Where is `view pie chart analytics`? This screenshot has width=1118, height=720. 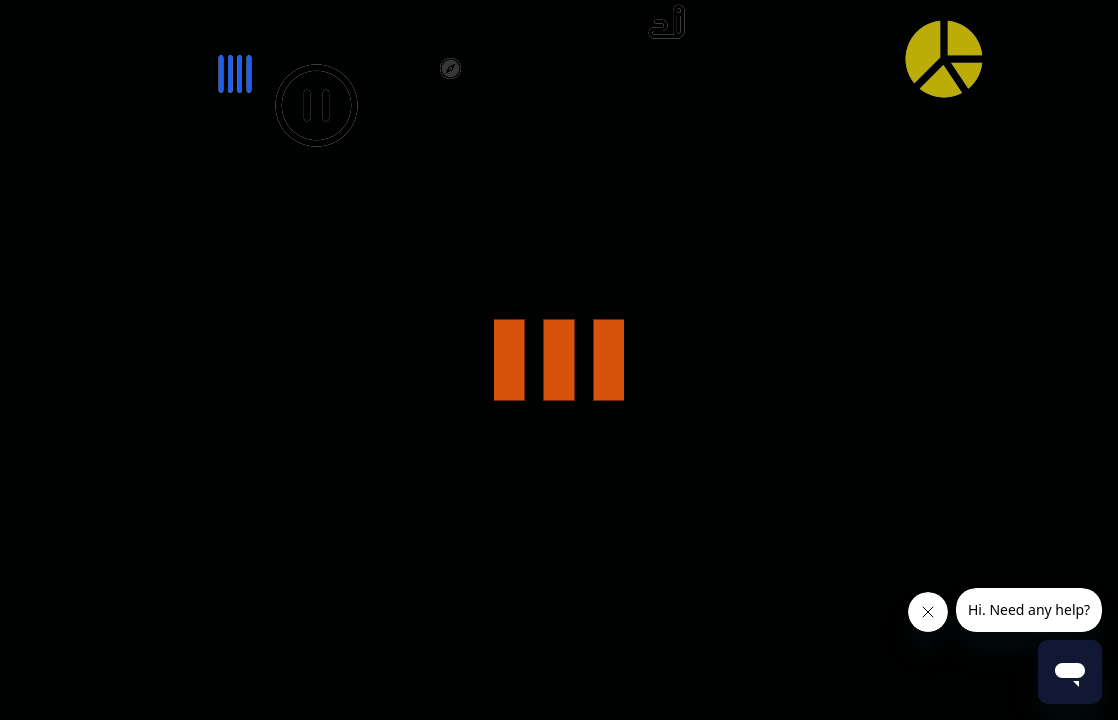
view pie chart analytics is located at coordinates (944, 59).